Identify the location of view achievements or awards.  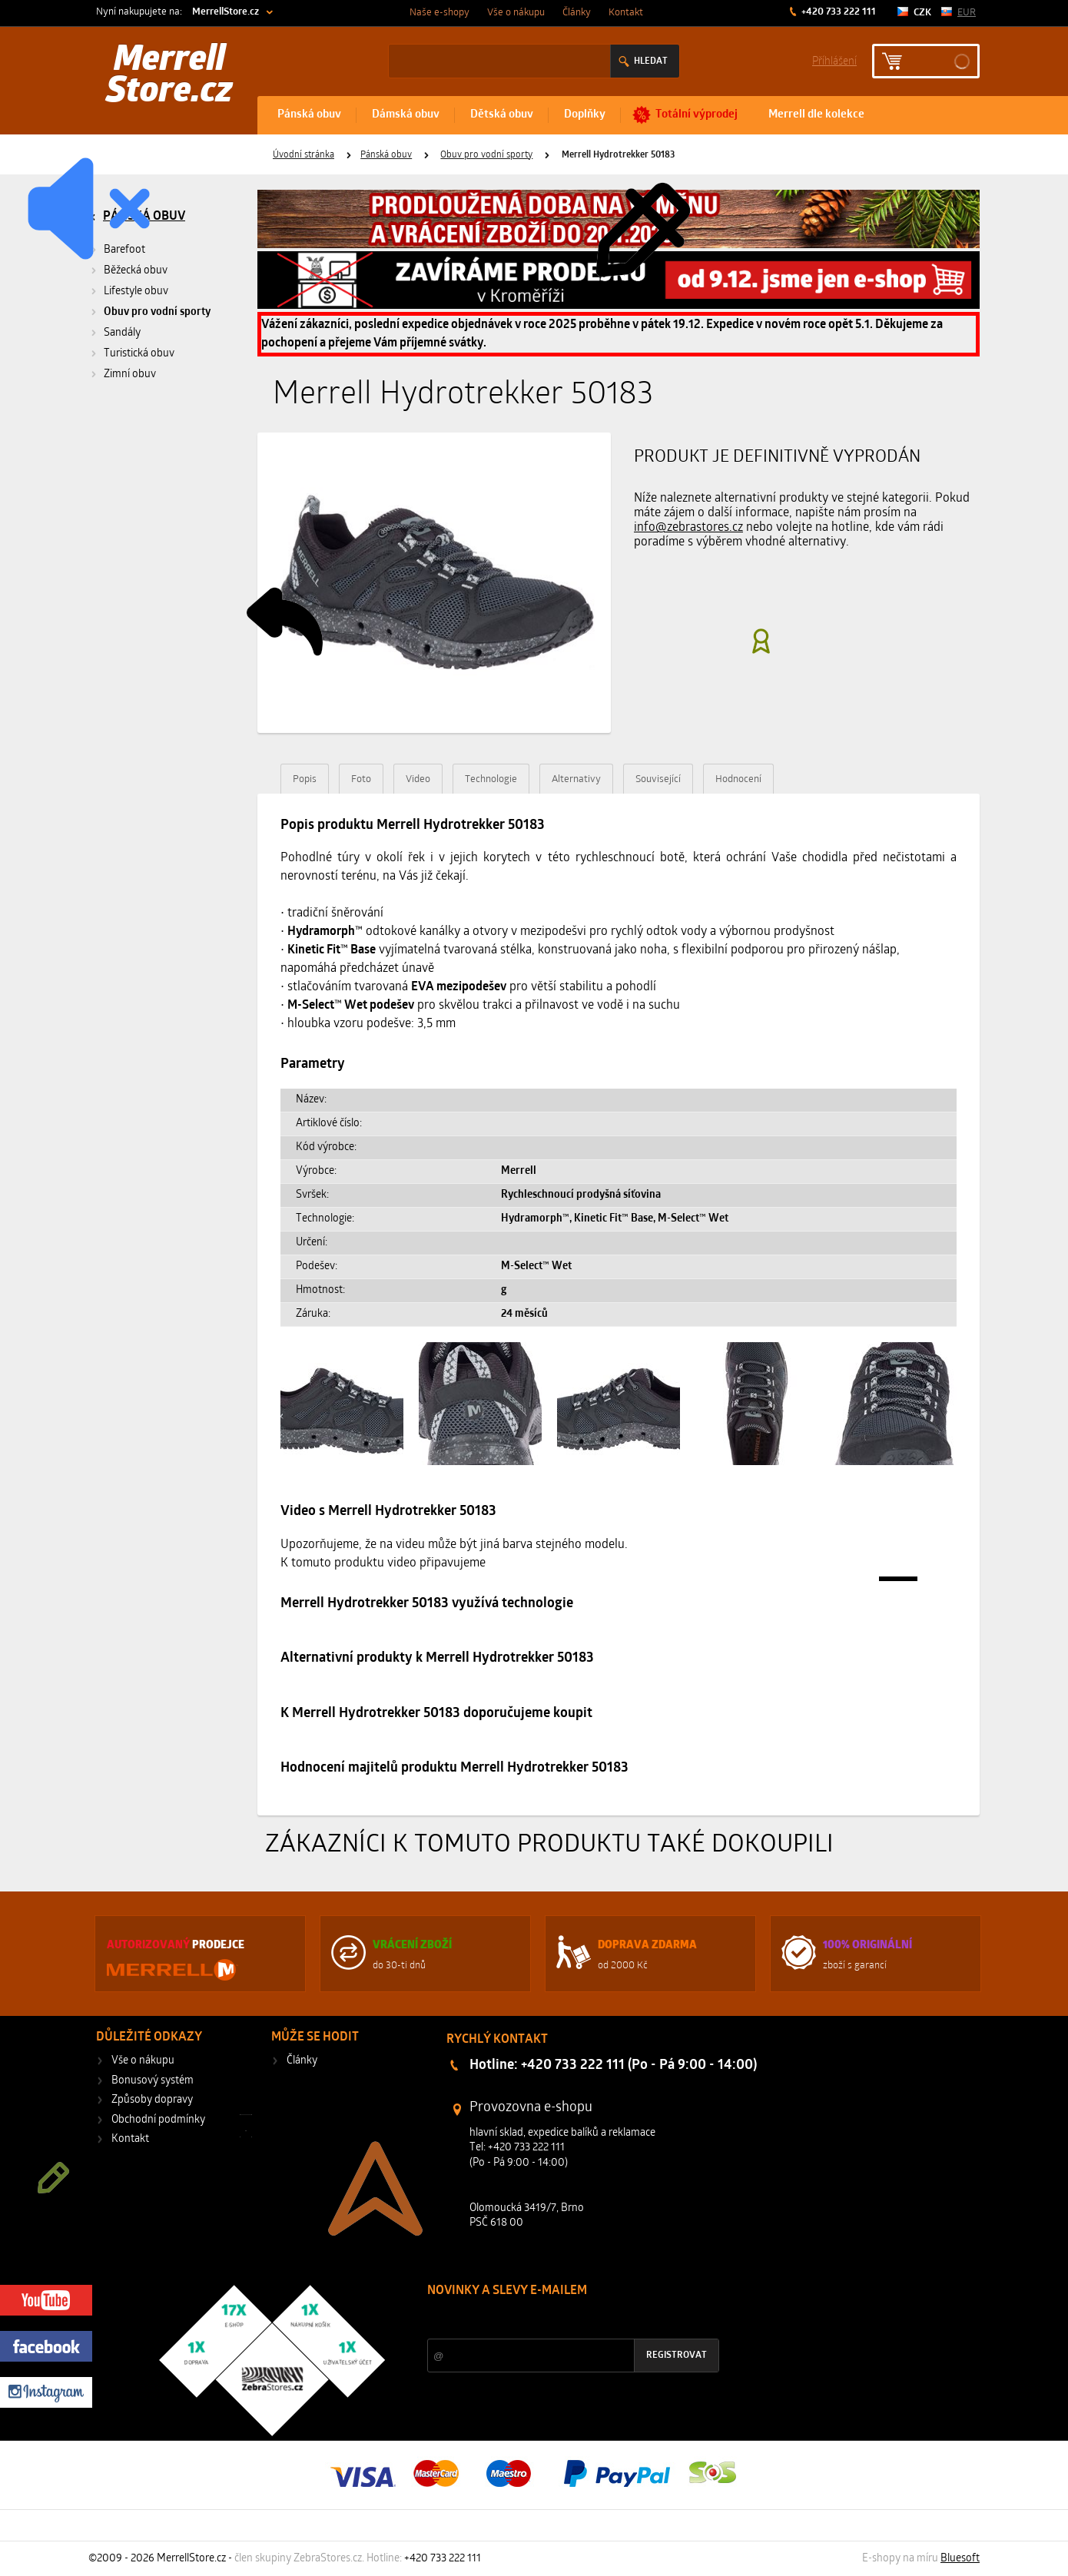
(761, 641).